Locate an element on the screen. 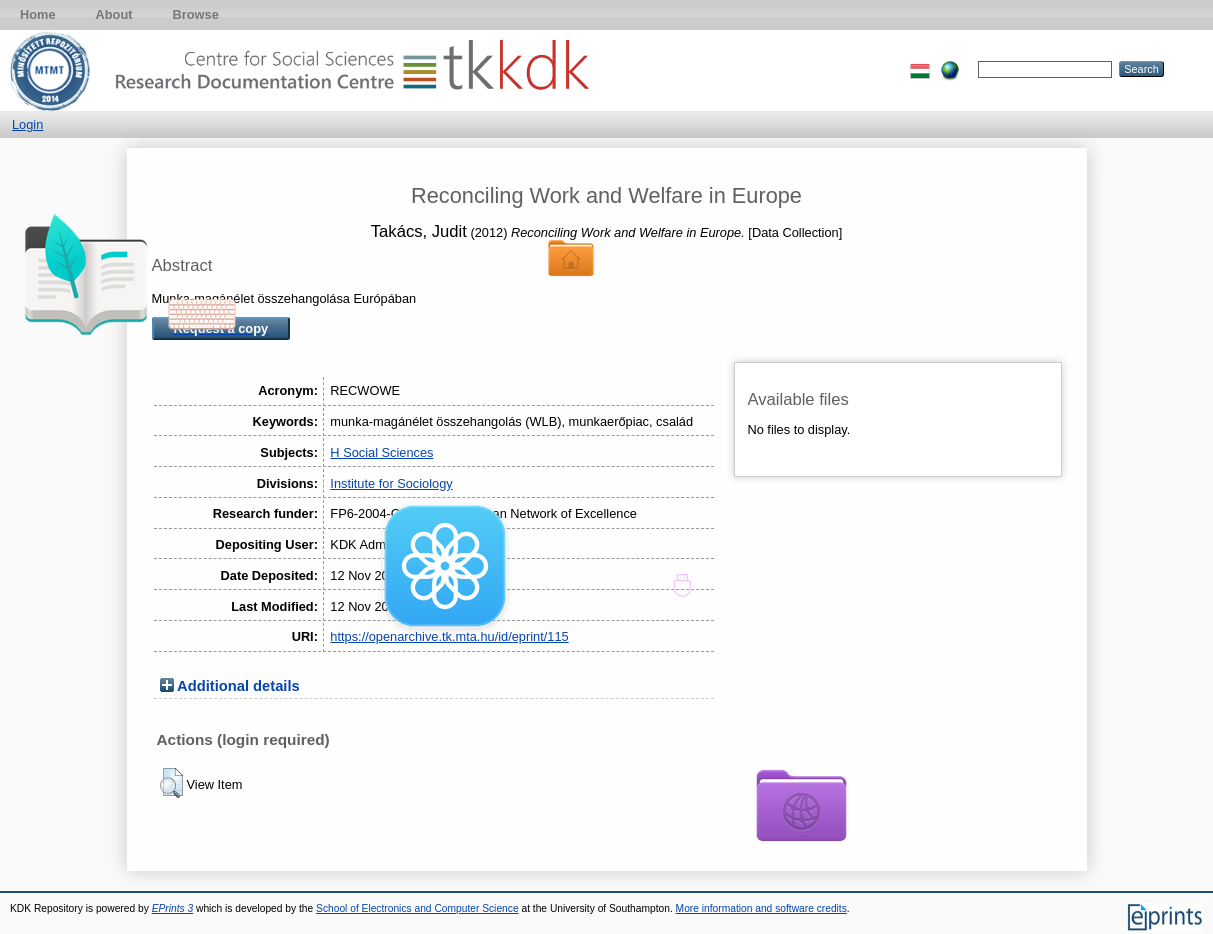 The width and height of the screenshot is (1213, 934). bluetooth keyboard connected is located at coordinates (202, 315).